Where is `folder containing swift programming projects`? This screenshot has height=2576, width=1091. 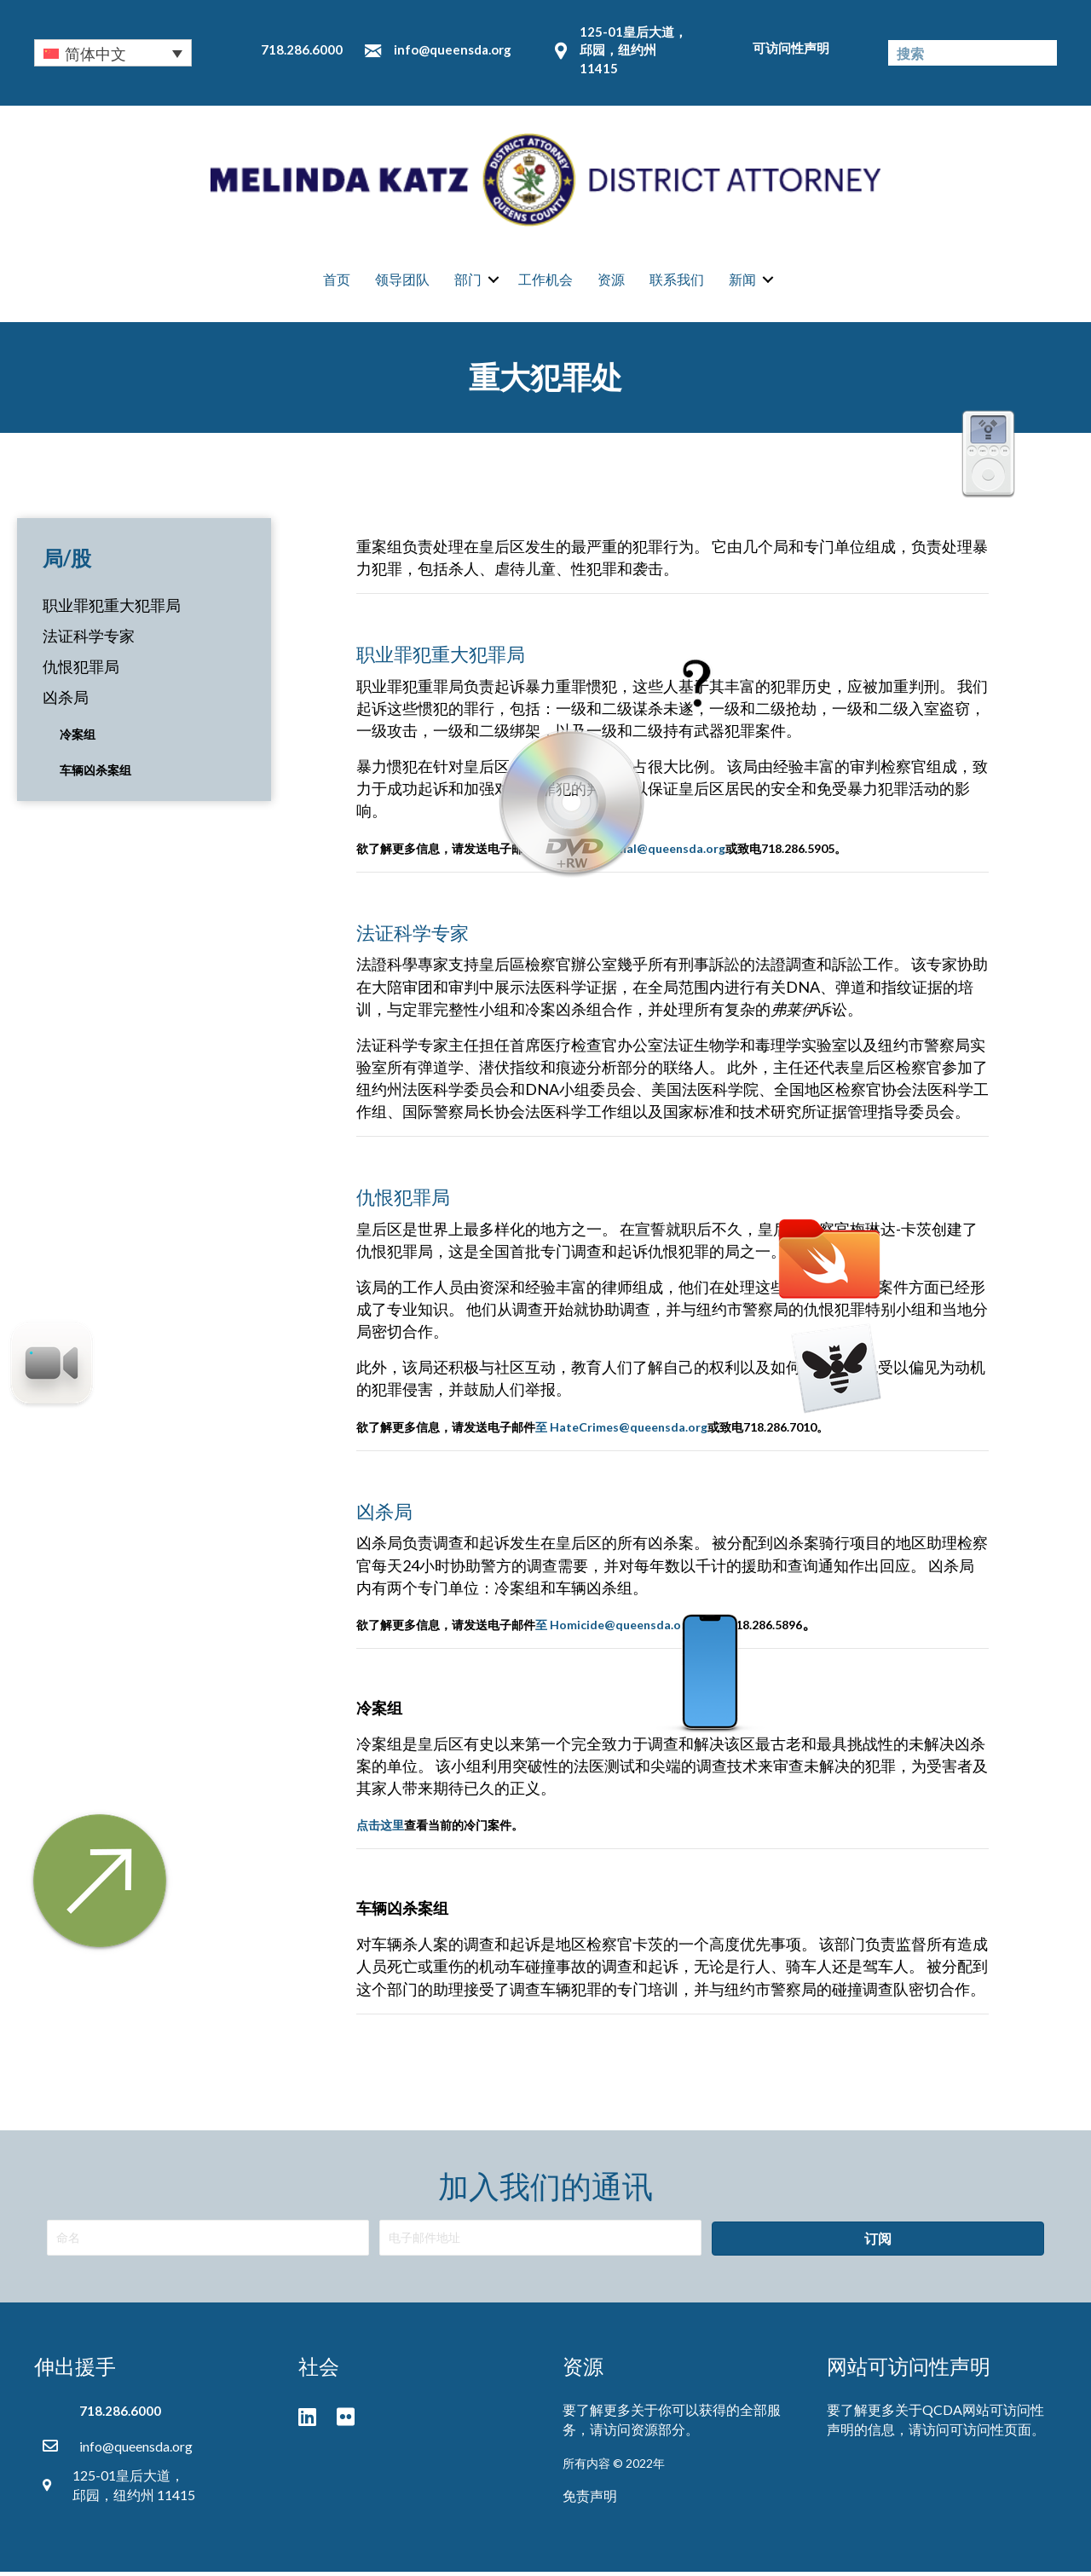
folder containing swift programming projects is located at coordinates (828, 1261).